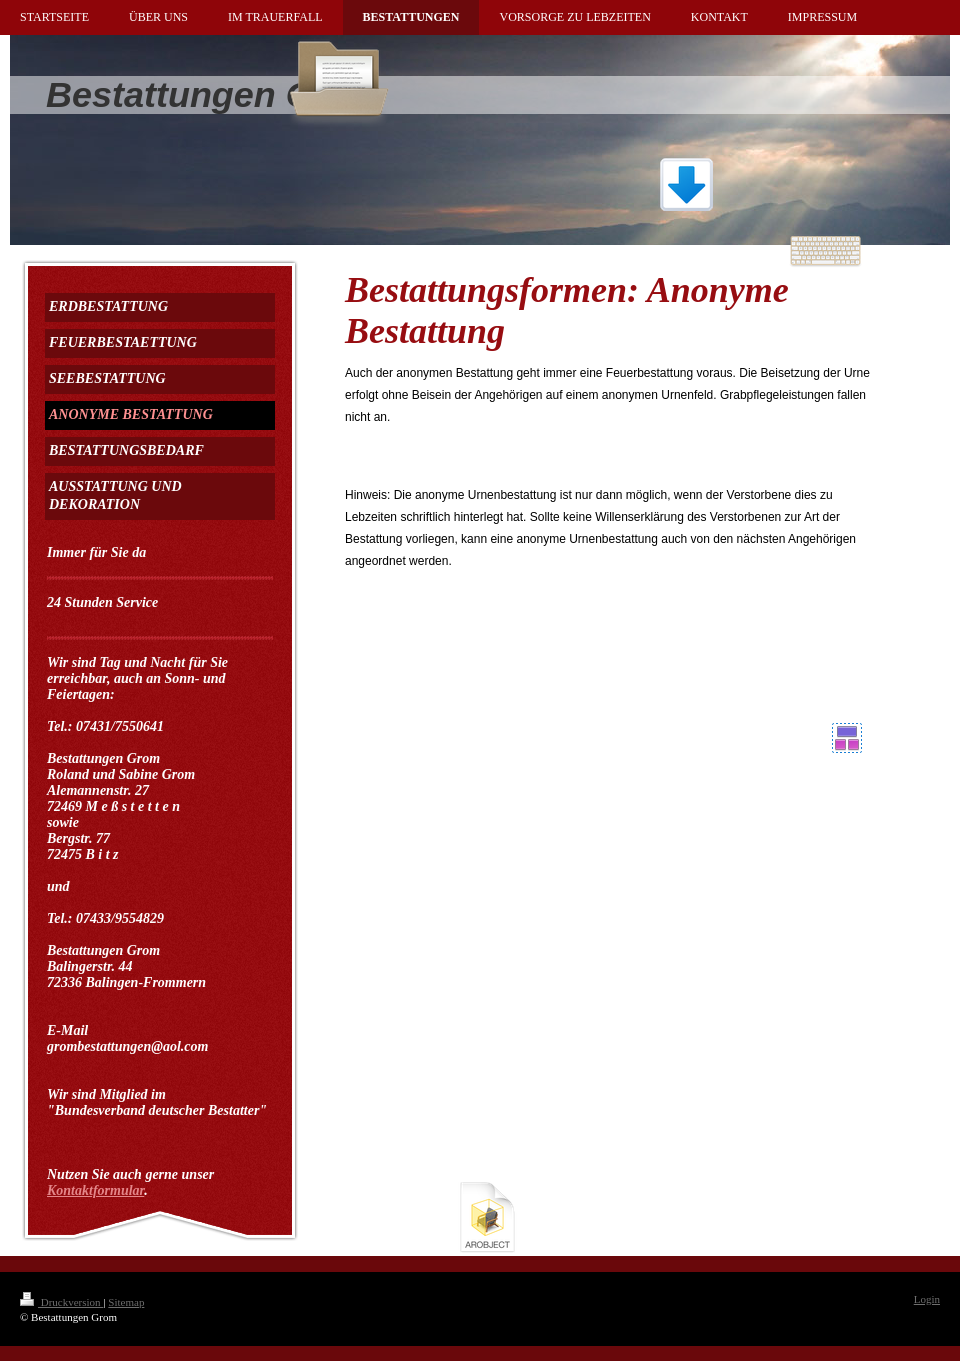 The width and height of the screenshot is (960, 1361). I want to click on select all items in the current view, so click(847, 738).